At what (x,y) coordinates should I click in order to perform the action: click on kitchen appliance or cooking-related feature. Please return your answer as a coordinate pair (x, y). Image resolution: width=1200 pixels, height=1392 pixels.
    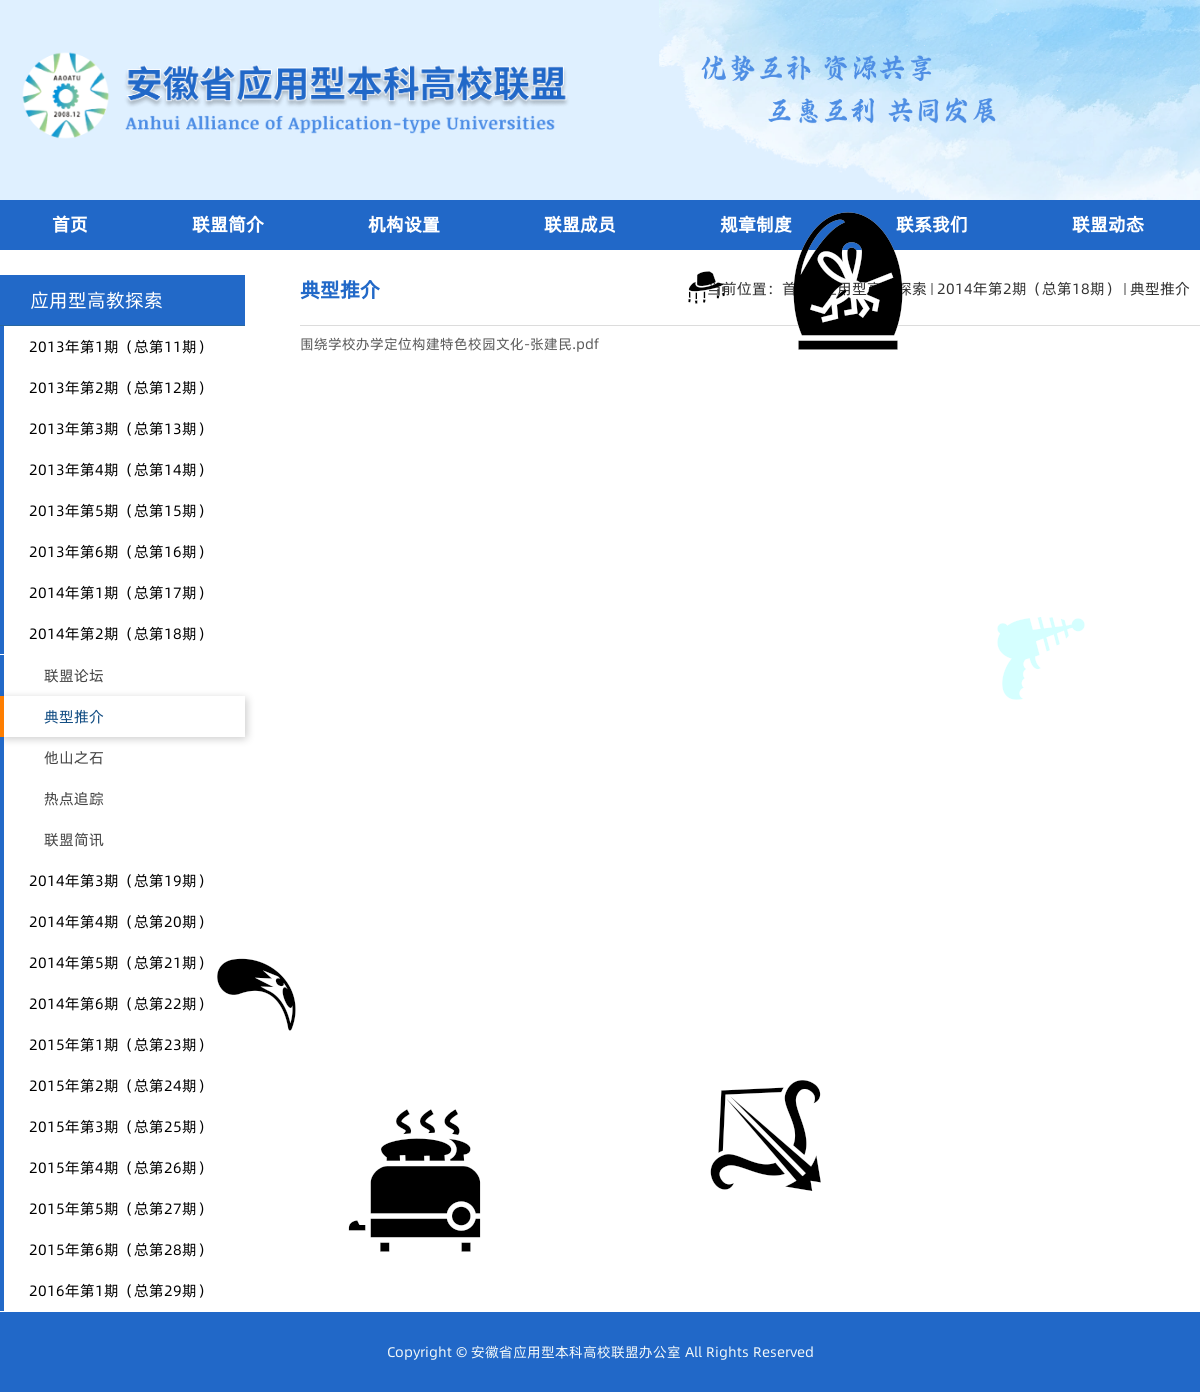
    Looking at the image, I should click on (414, 1180).